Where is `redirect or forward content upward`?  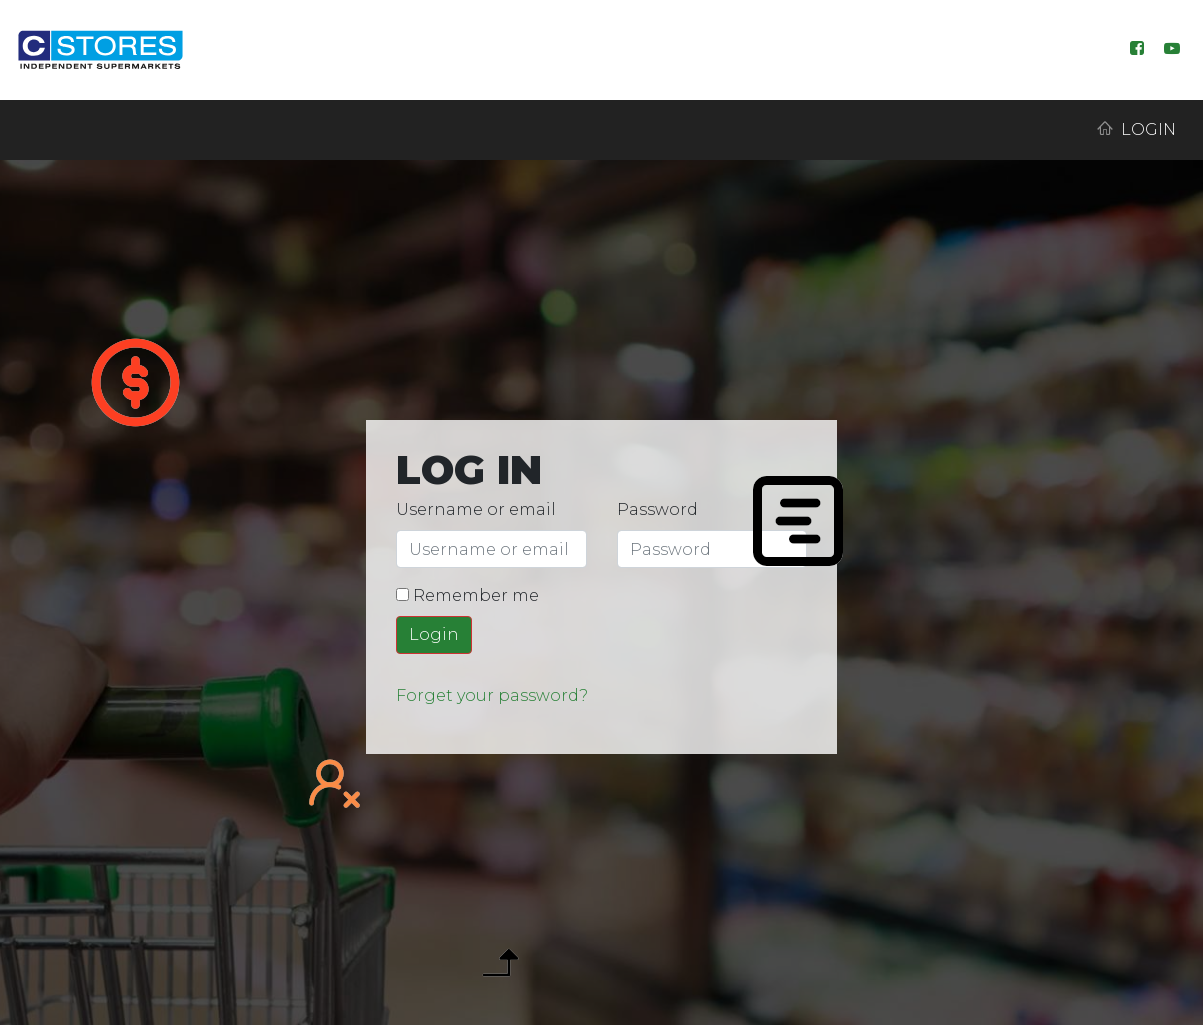 redirect or forward content upward is located at coordinates (502, 964).